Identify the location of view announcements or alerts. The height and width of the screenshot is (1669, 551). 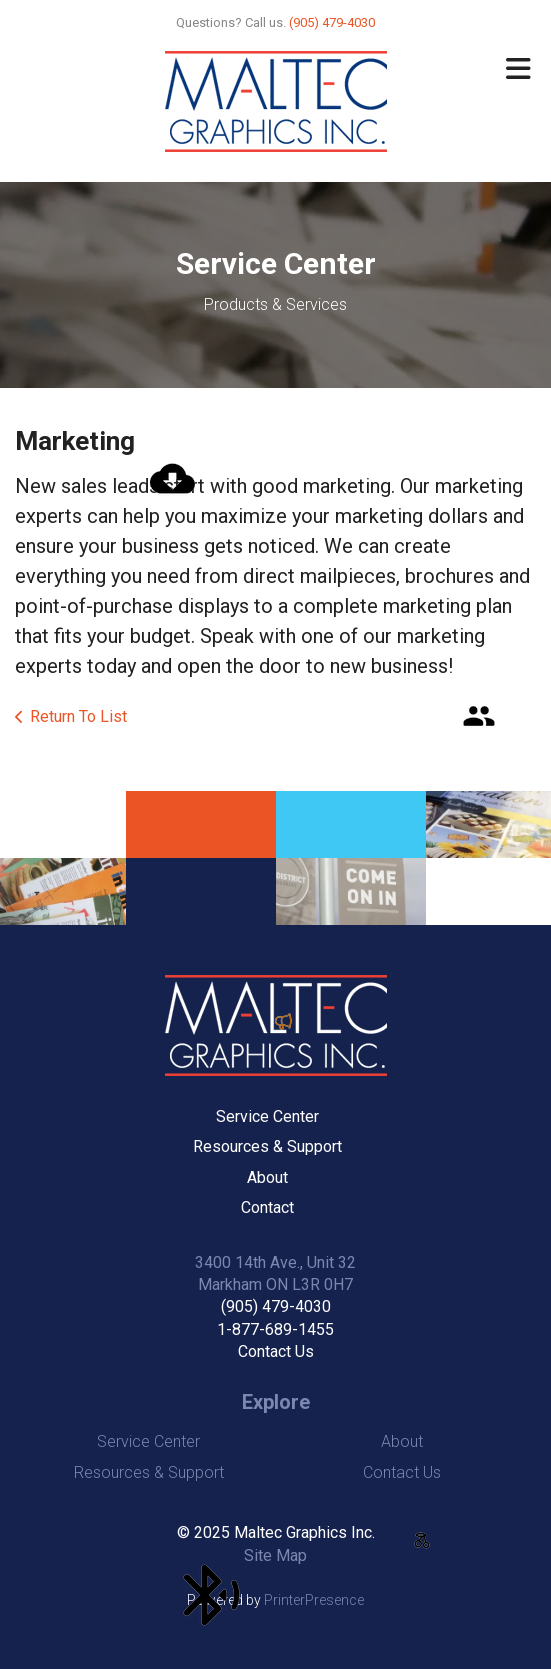
(283, 1021).